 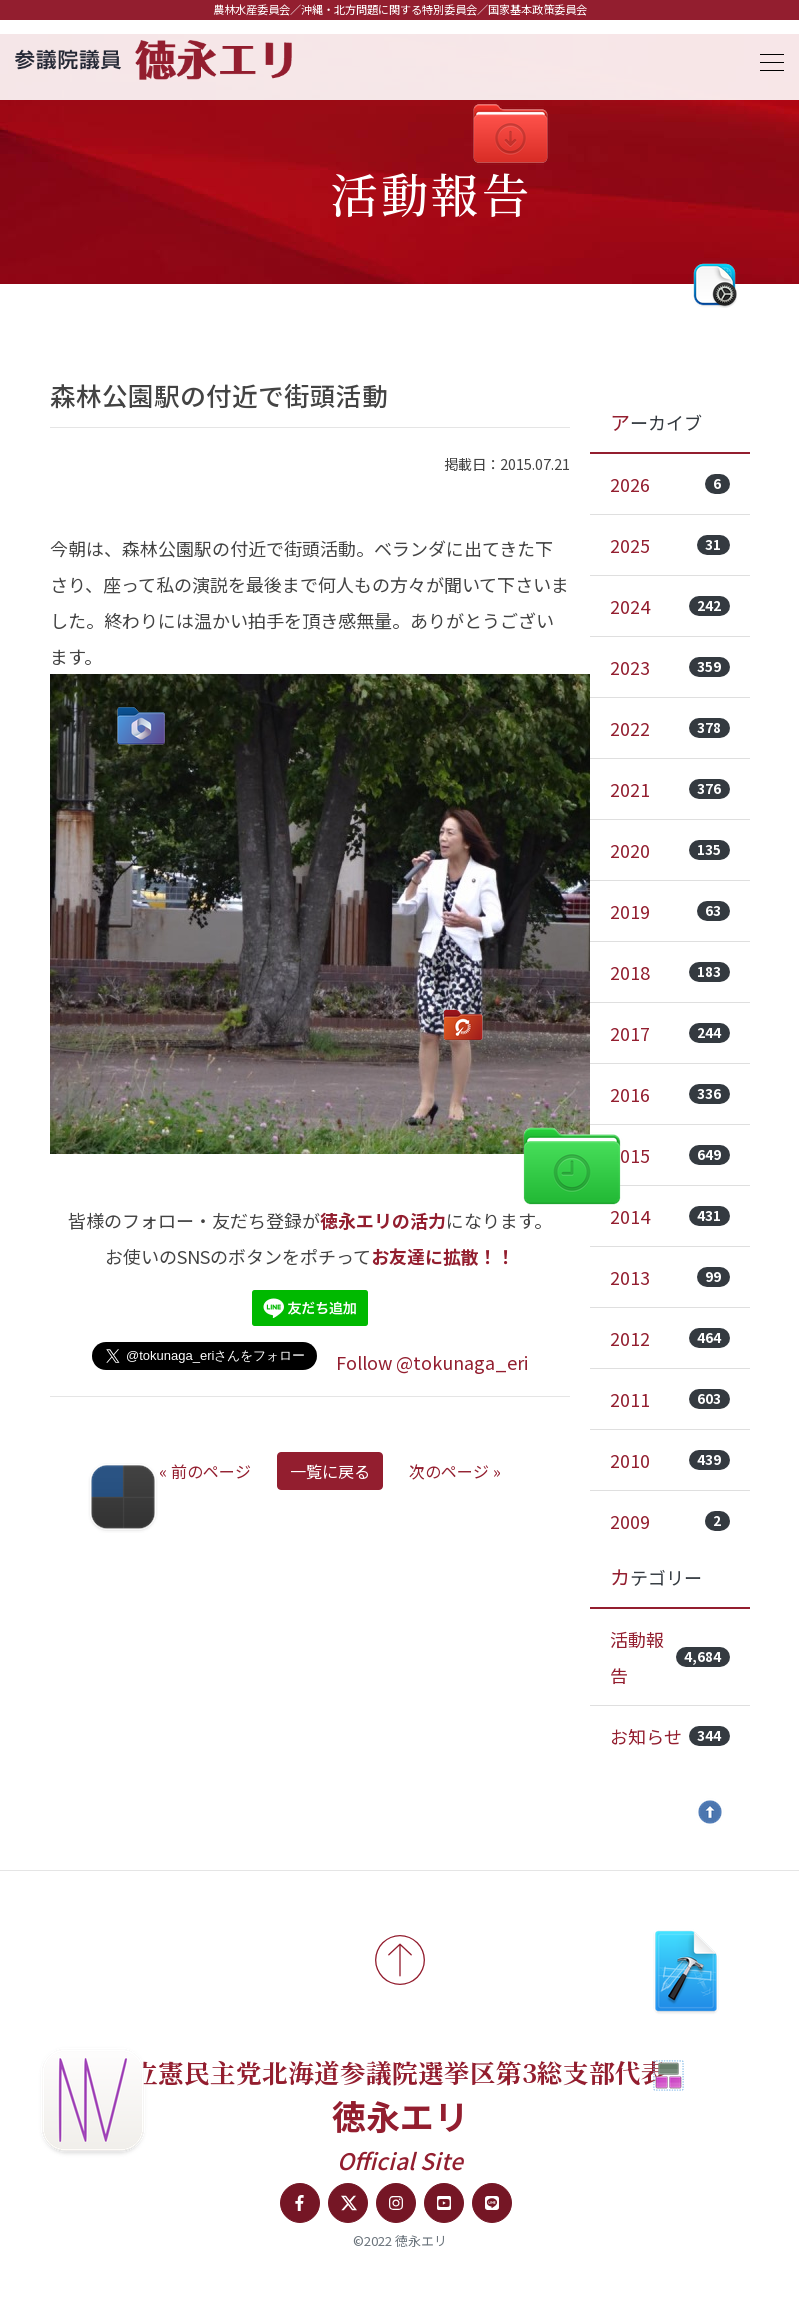 What do you see at coordinates (141, 727) in the screenshot?
I see `open Microsoft 365 files folder` at bounding box center [141, 727].